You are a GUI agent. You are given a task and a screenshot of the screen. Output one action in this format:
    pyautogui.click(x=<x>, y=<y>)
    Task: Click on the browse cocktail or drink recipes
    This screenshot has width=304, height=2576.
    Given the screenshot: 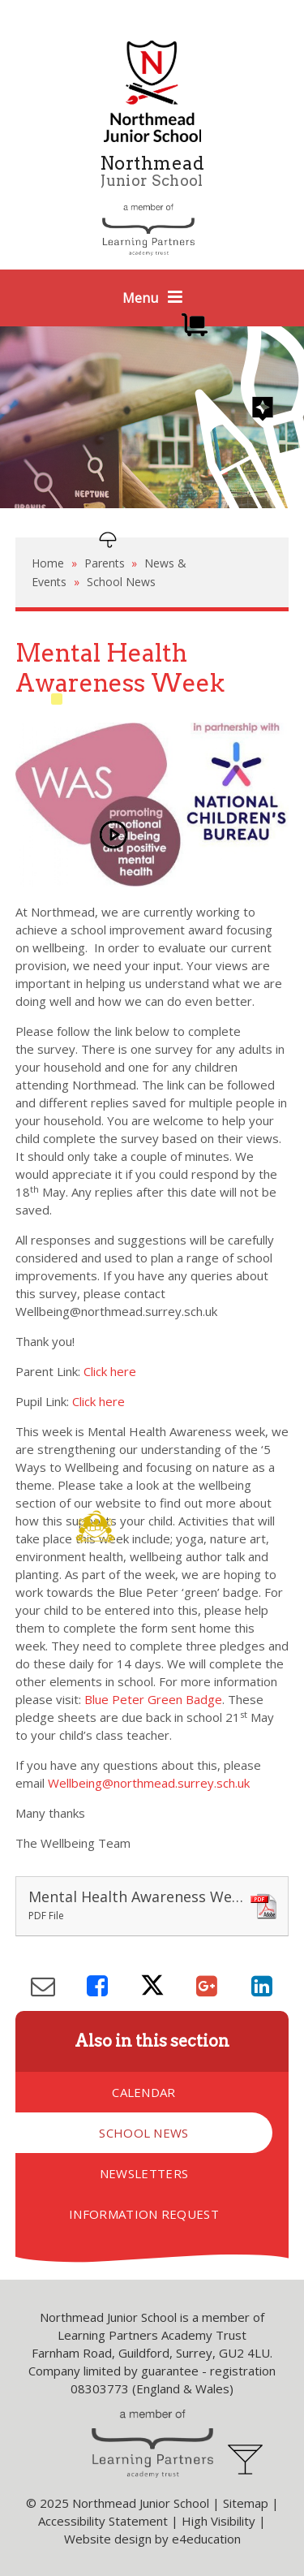 What is the action you would take?
    pyautogui.click(x=245, y=2459)
    